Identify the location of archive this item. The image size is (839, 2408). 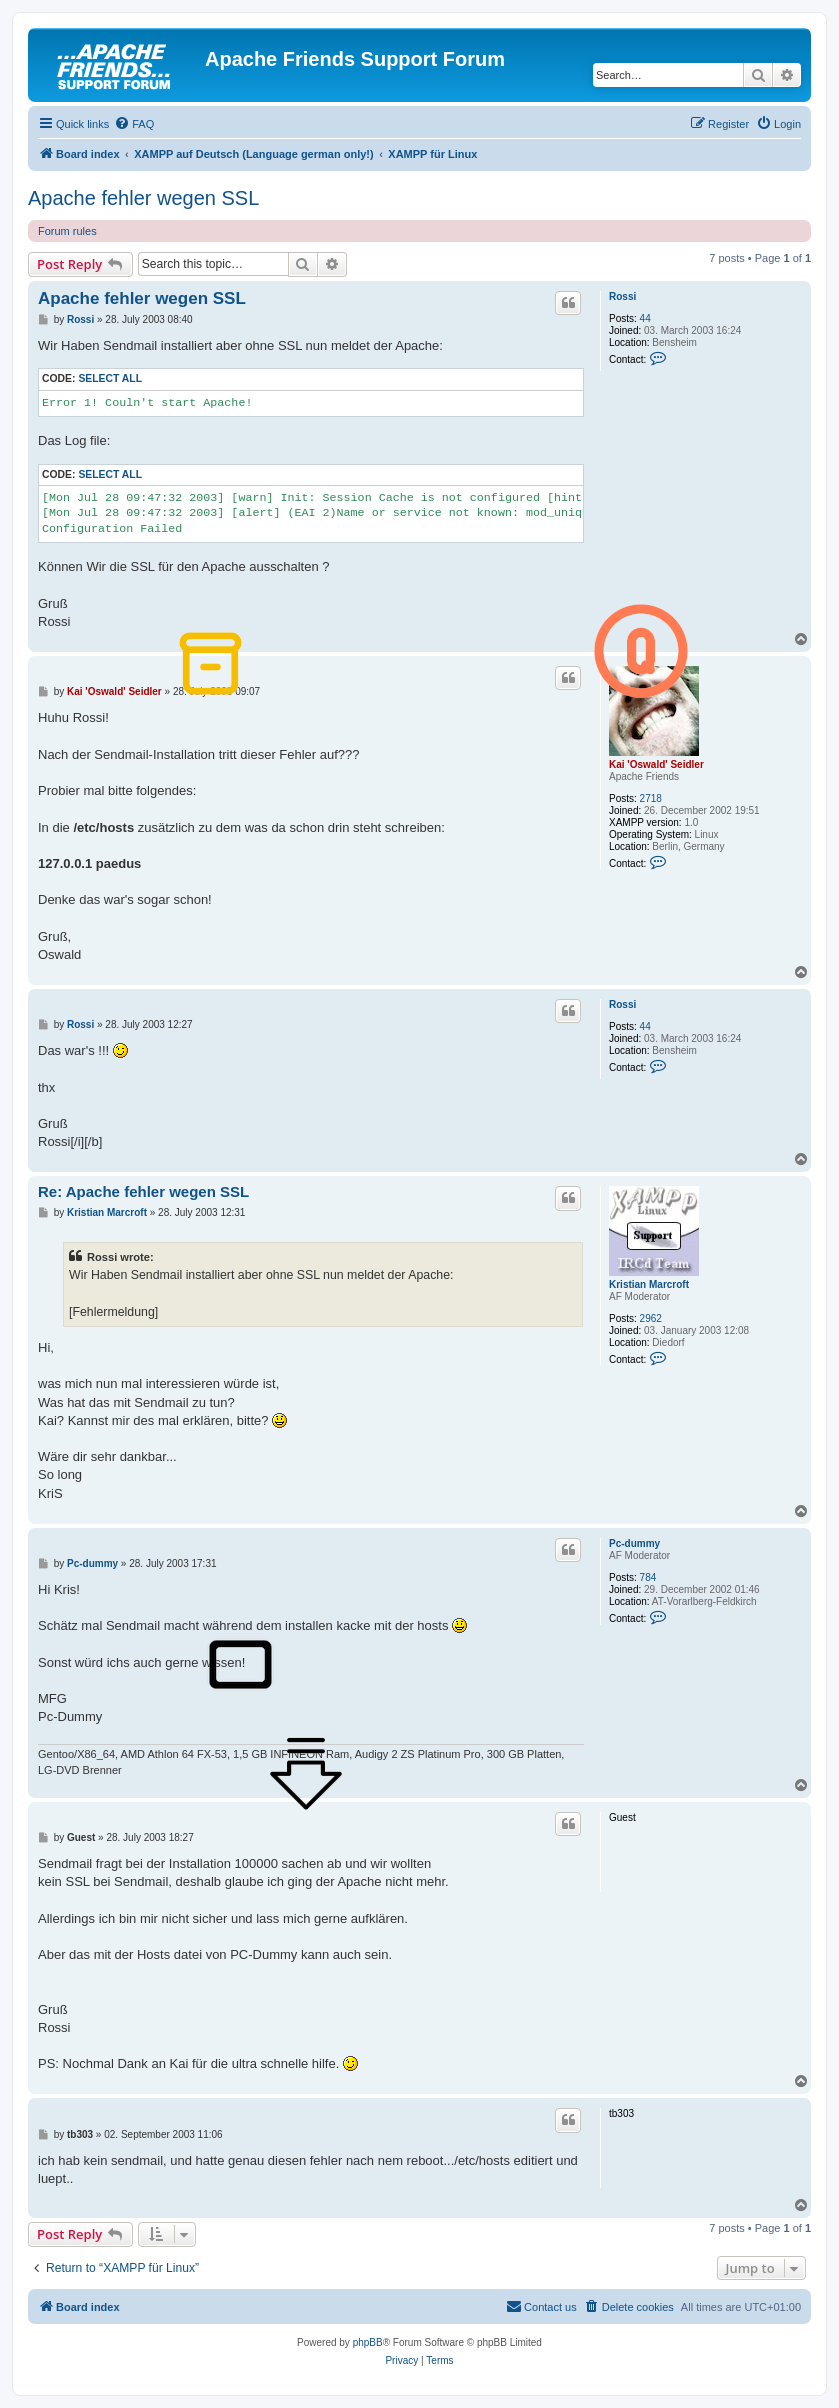
(210, 663).